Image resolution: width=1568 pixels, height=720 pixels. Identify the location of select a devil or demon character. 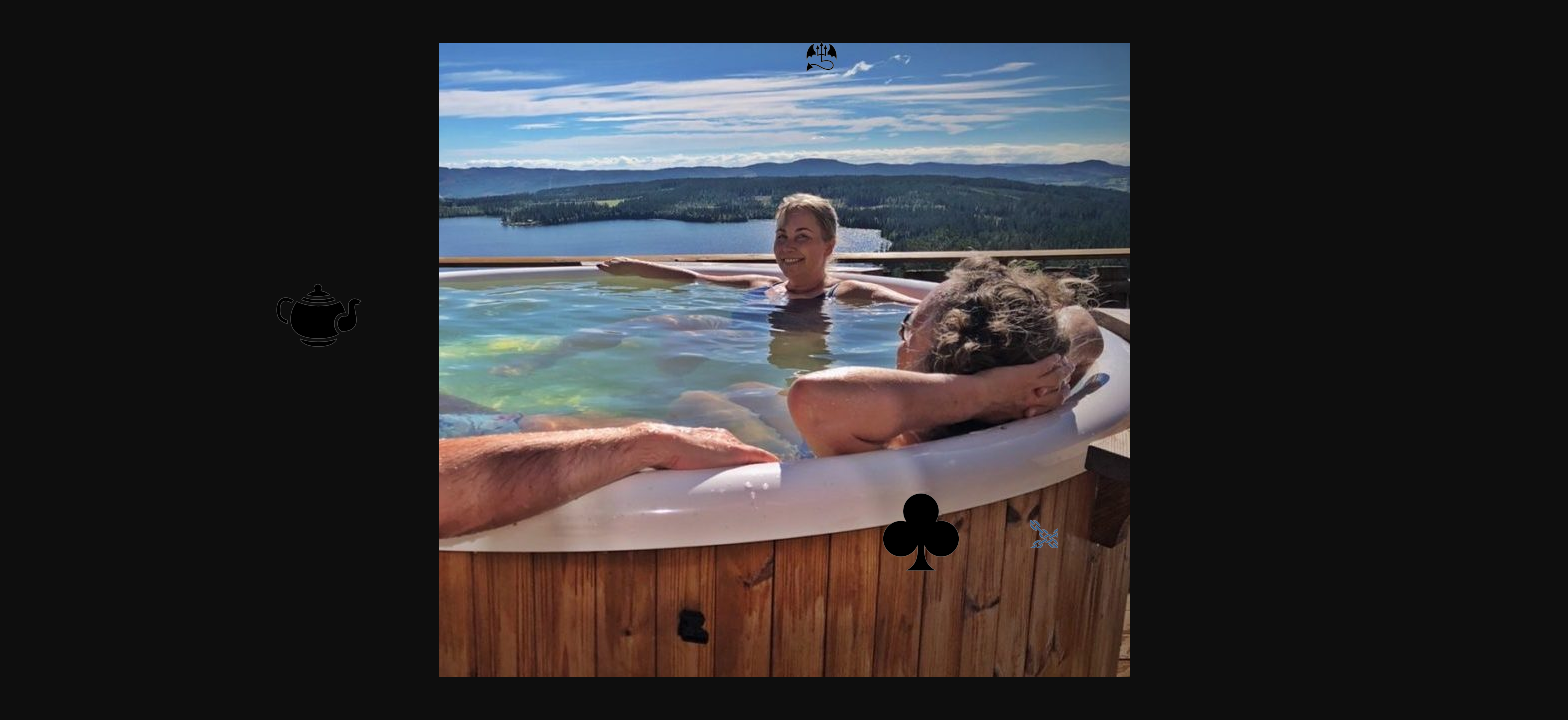
(821, 56).